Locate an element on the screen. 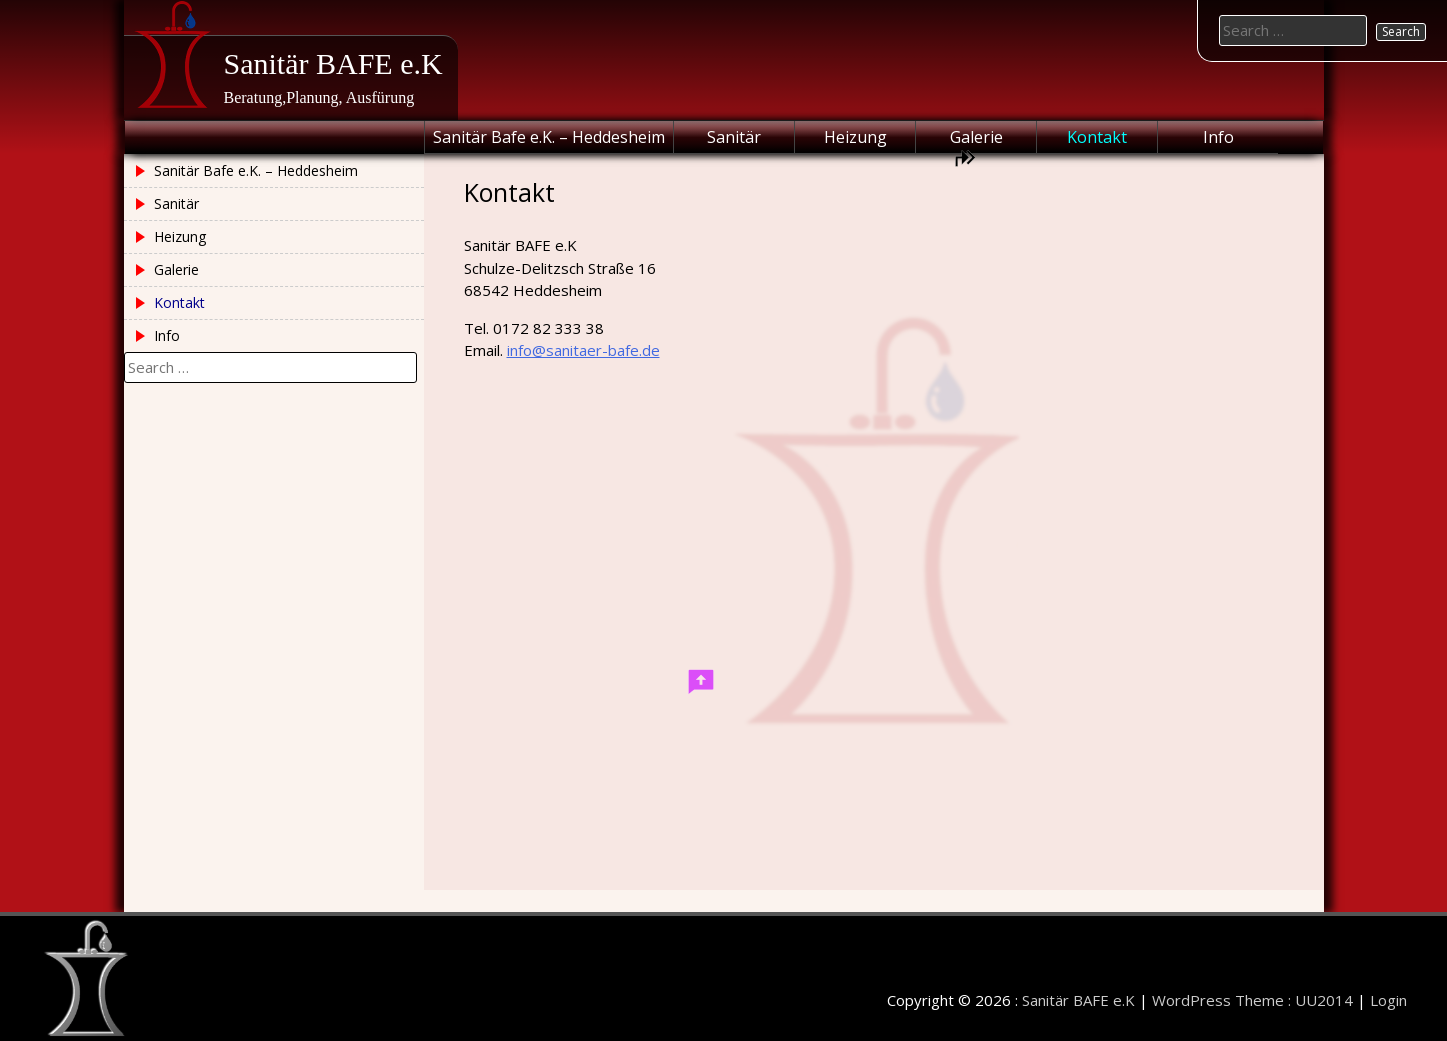  forward message to multiple recipients is located at coordinates (964, 158).